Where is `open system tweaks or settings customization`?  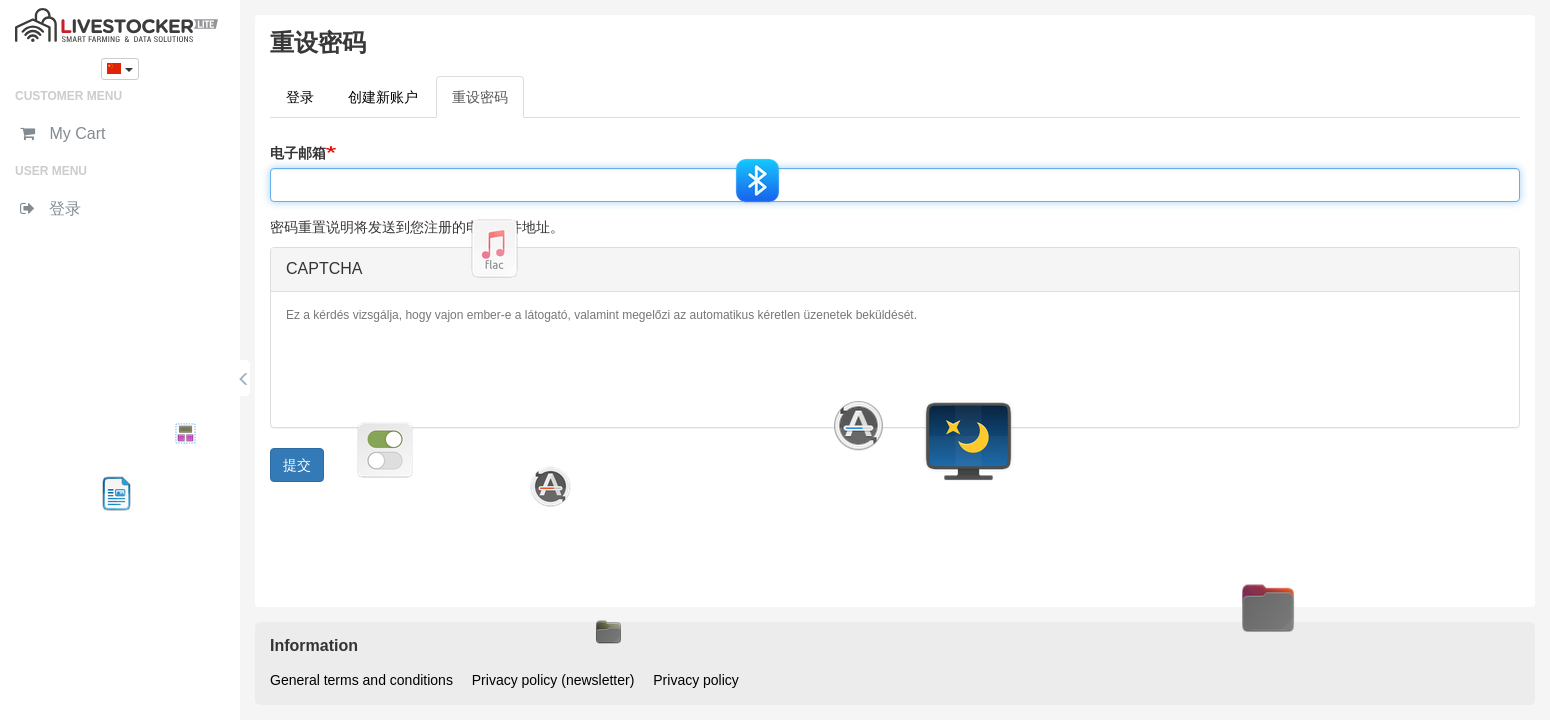 open system tweaks or settings customization is located at coordinates (385, 450).